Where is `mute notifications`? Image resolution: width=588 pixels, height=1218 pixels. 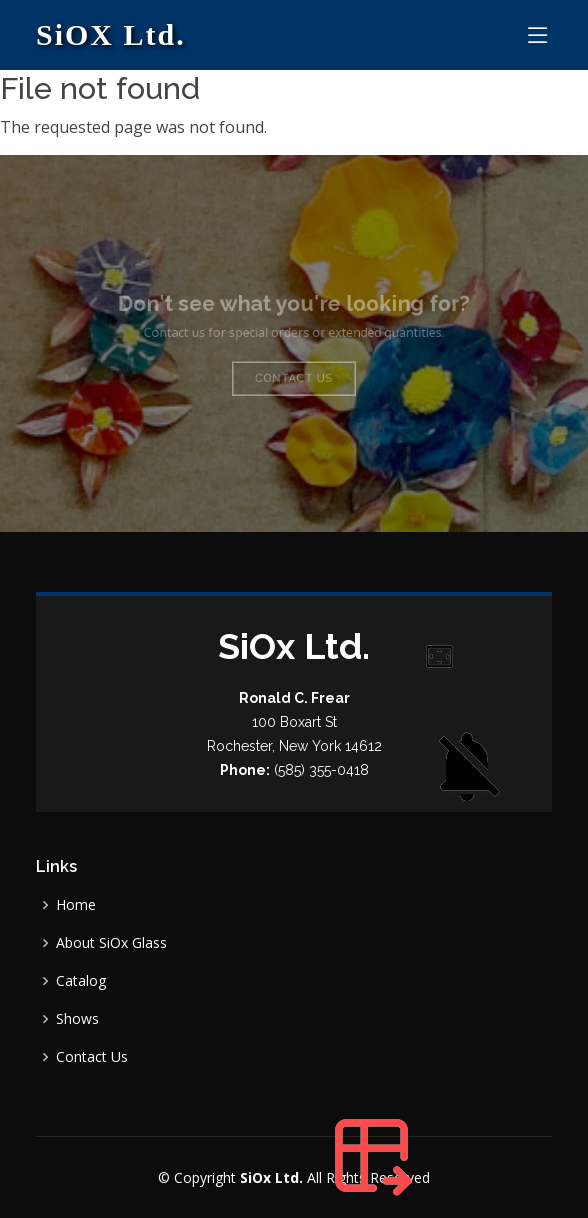 mute notifications is located at coordinates (467, 766).